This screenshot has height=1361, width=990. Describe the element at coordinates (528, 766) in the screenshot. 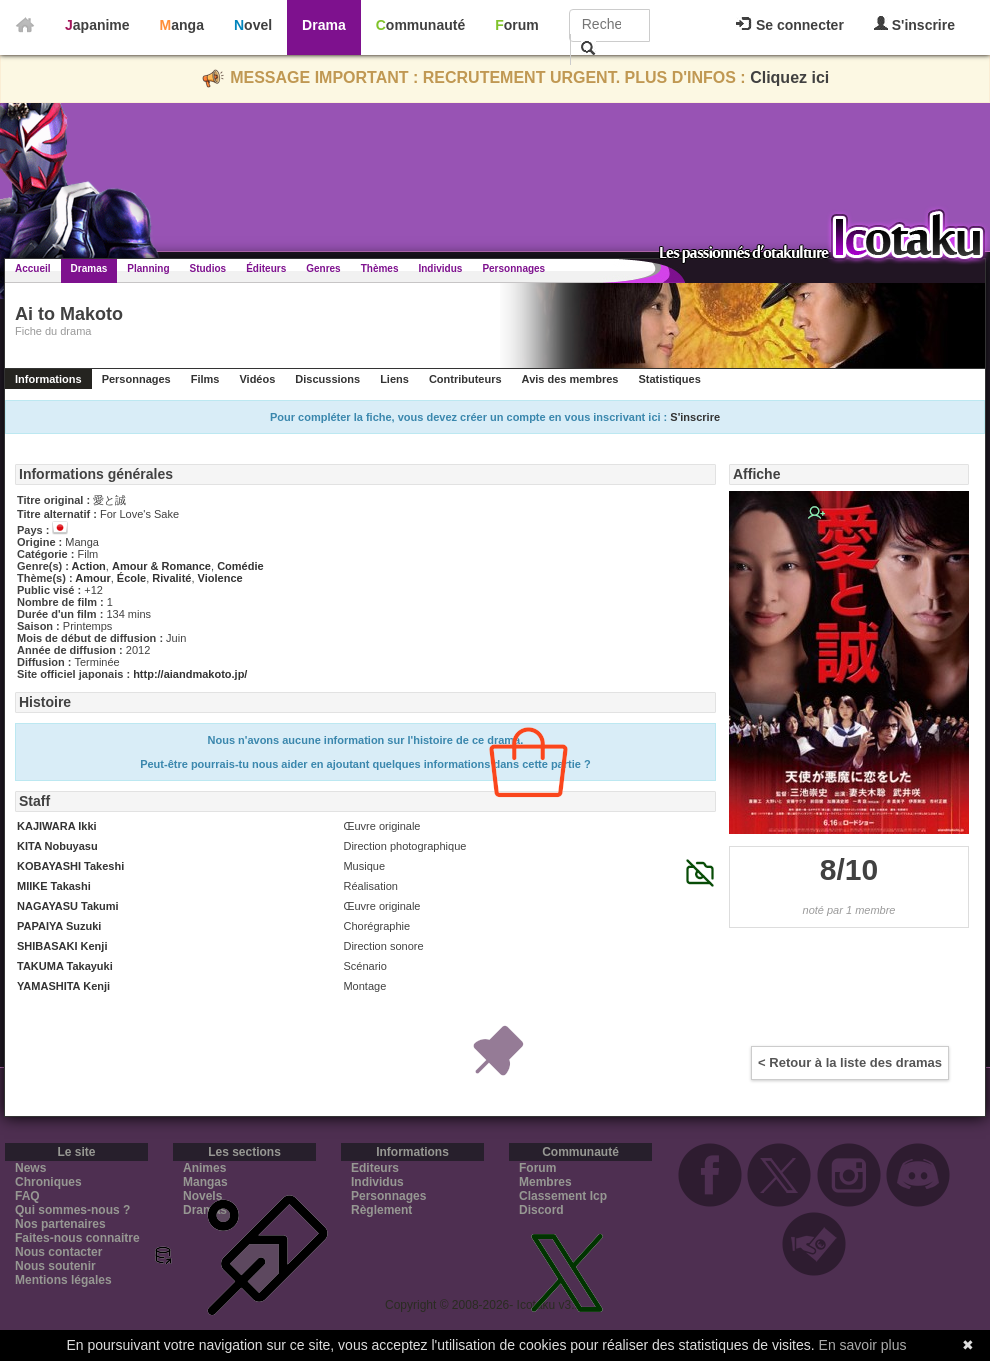

I see `view your shopping bag` at that location.